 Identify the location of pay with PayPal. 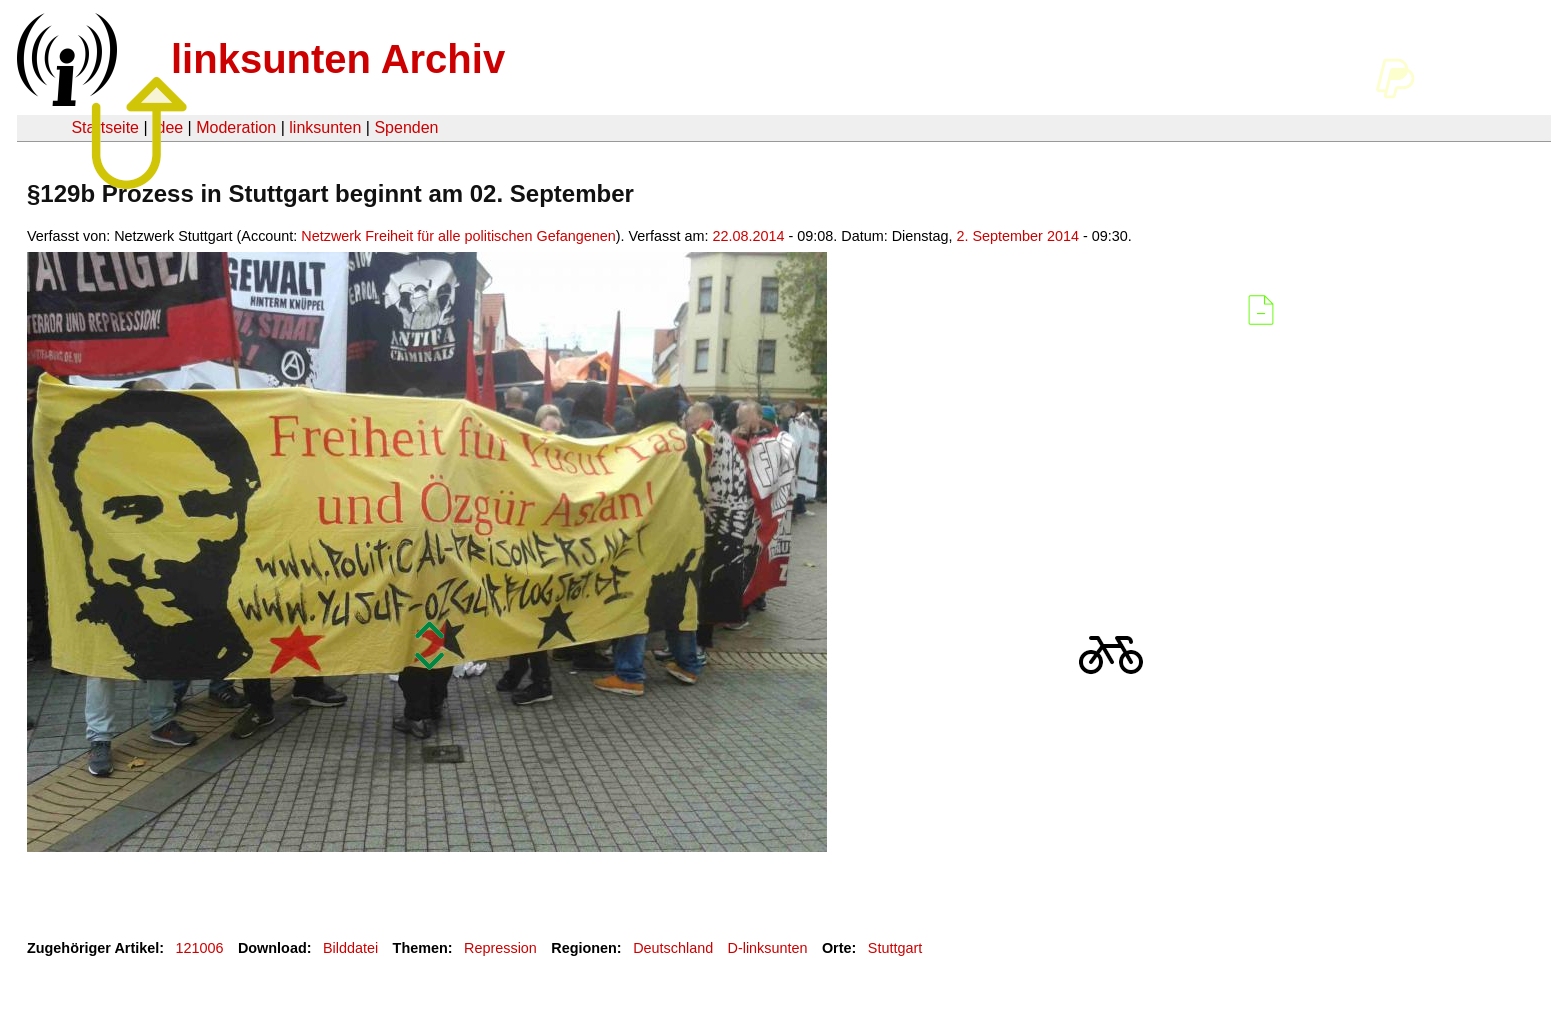
(1394, 78).